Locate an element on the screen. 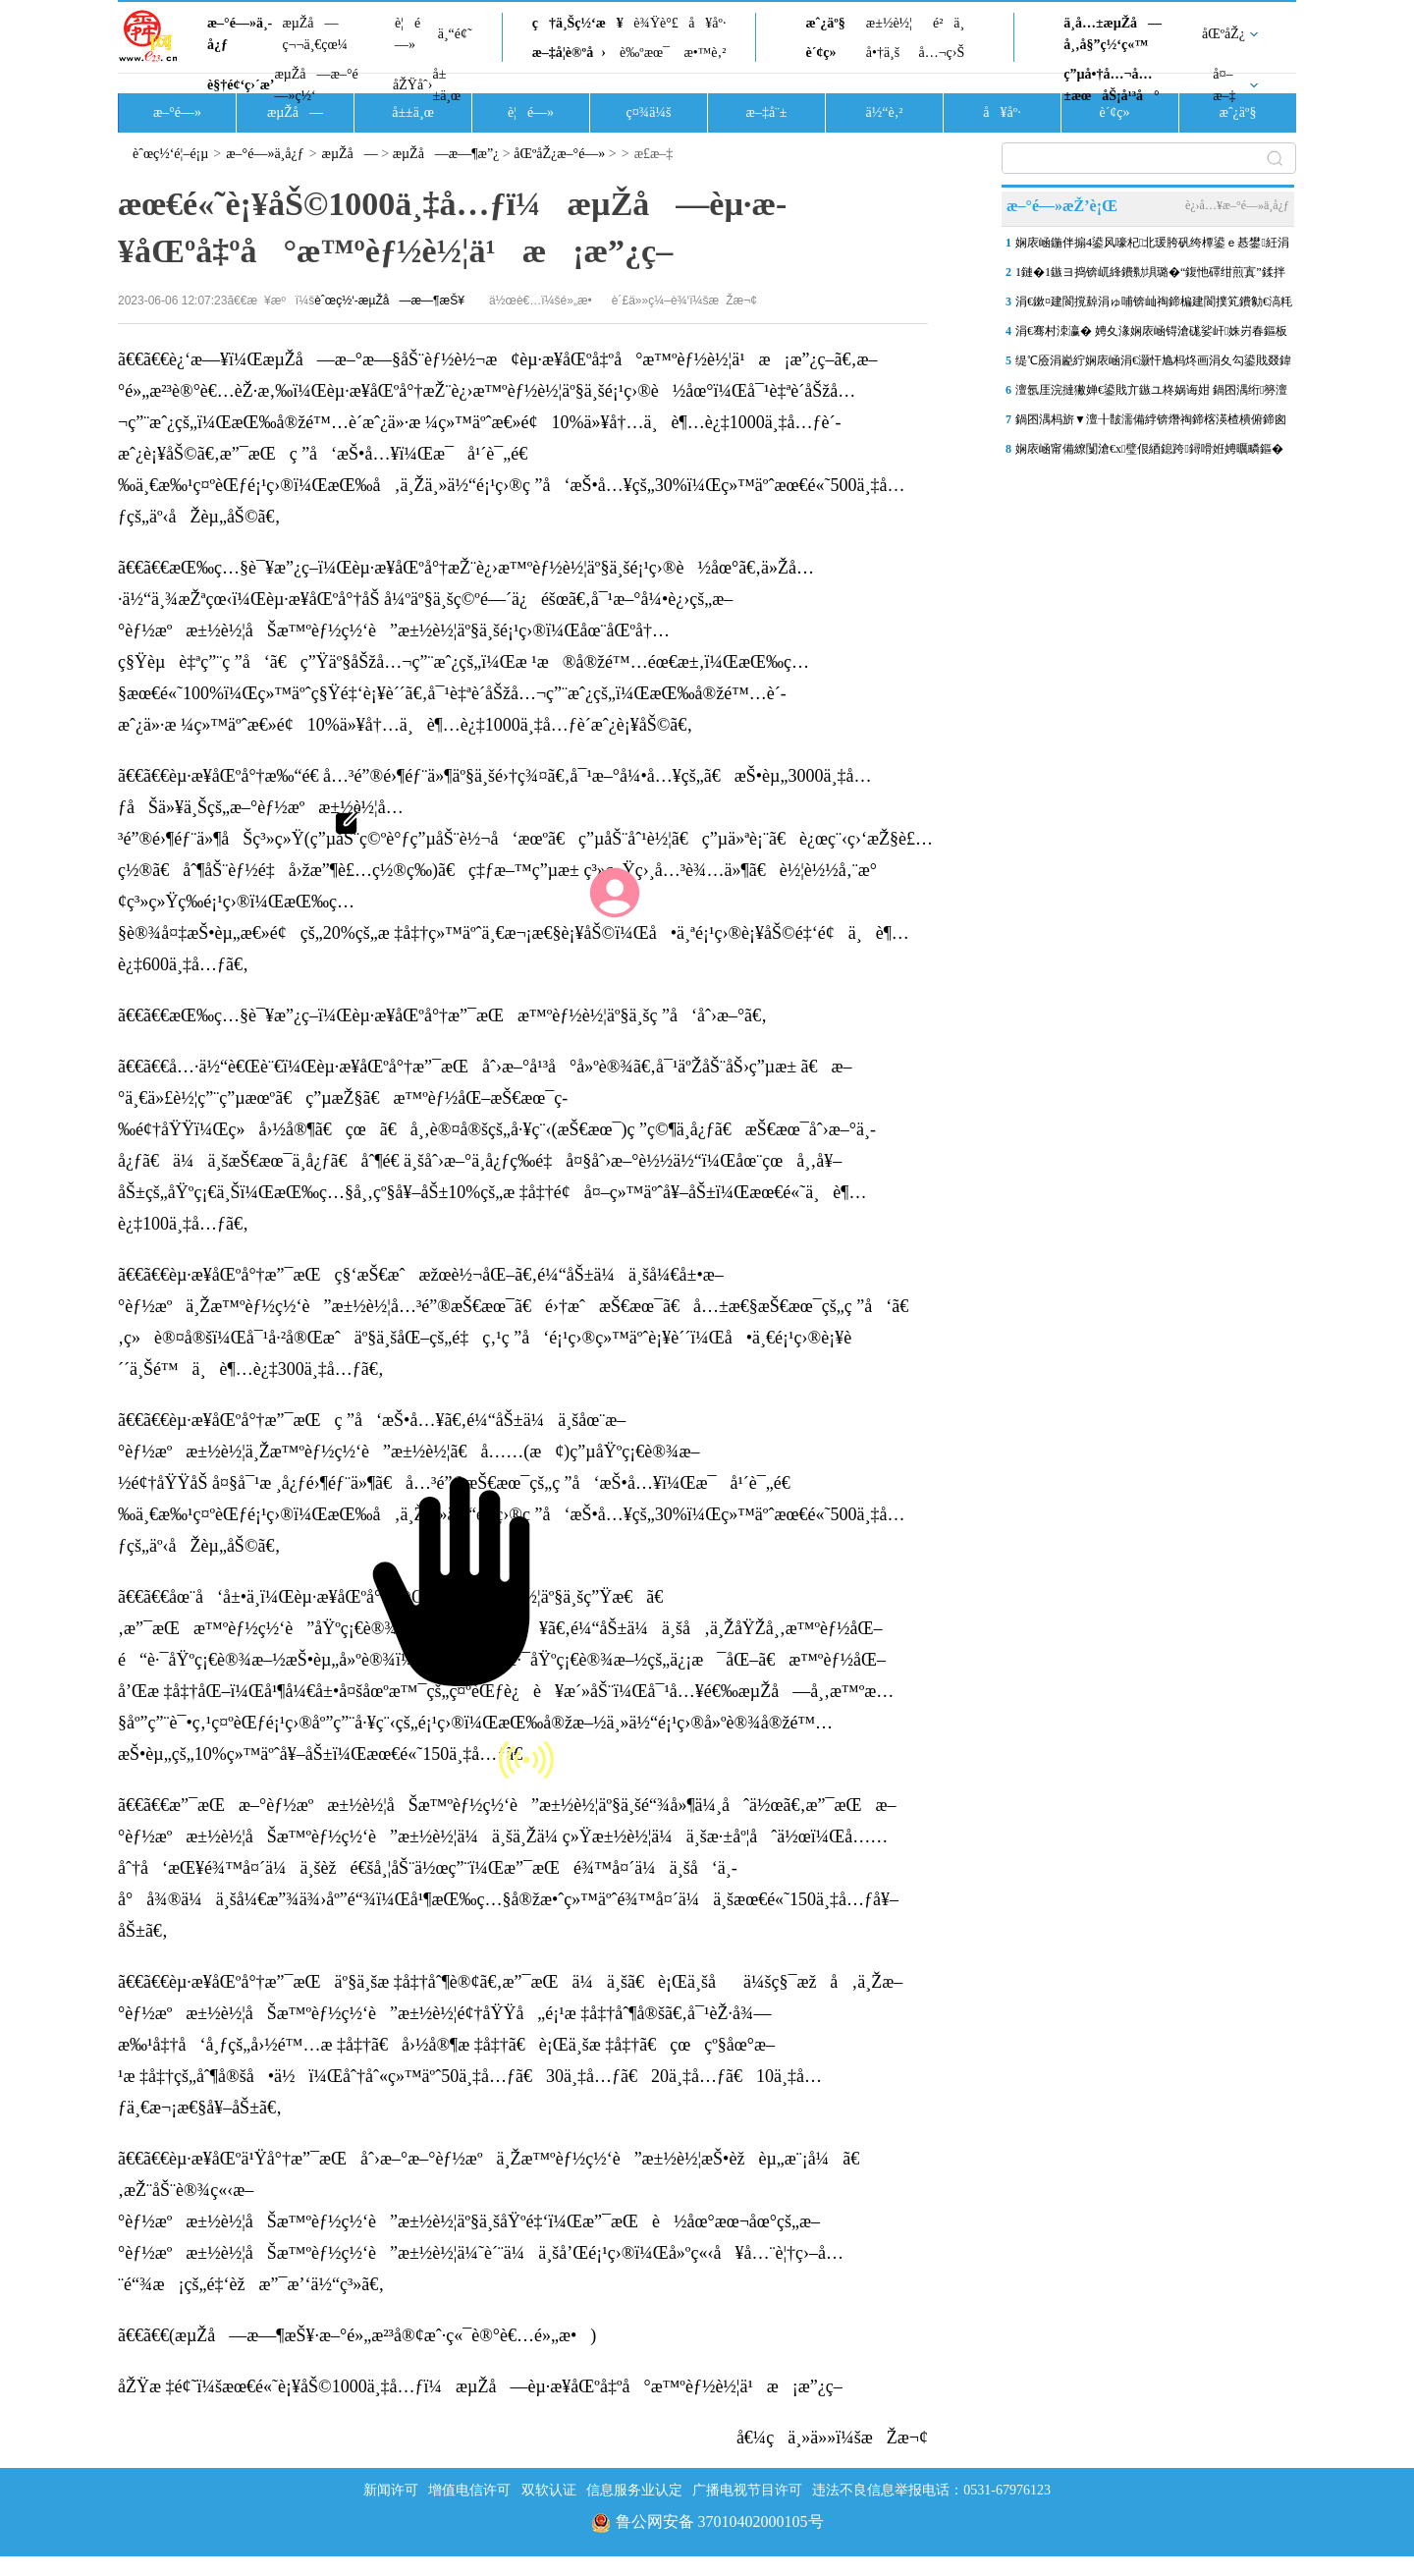  access radio or audio streaming is located at coordinates (526, 1760).